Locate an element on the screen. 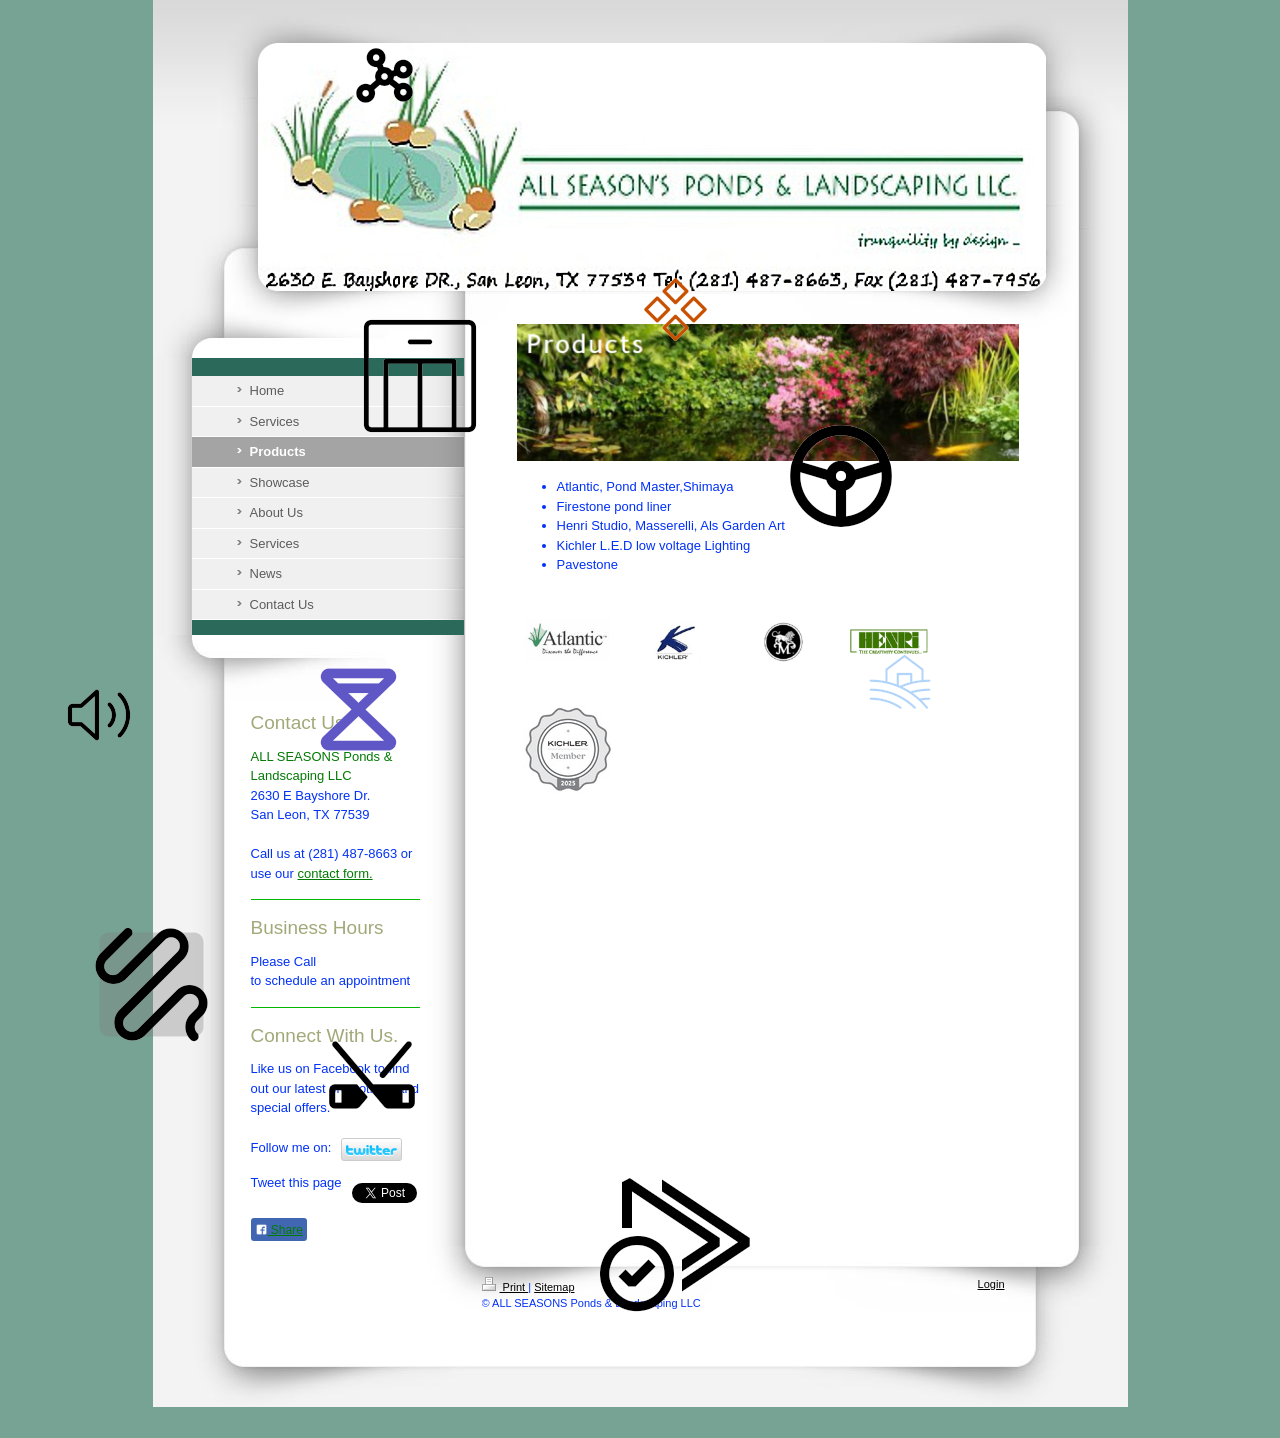 This screenshot has height=1438, width=1280. view network or connection graph is located at coordinates (384, 76).